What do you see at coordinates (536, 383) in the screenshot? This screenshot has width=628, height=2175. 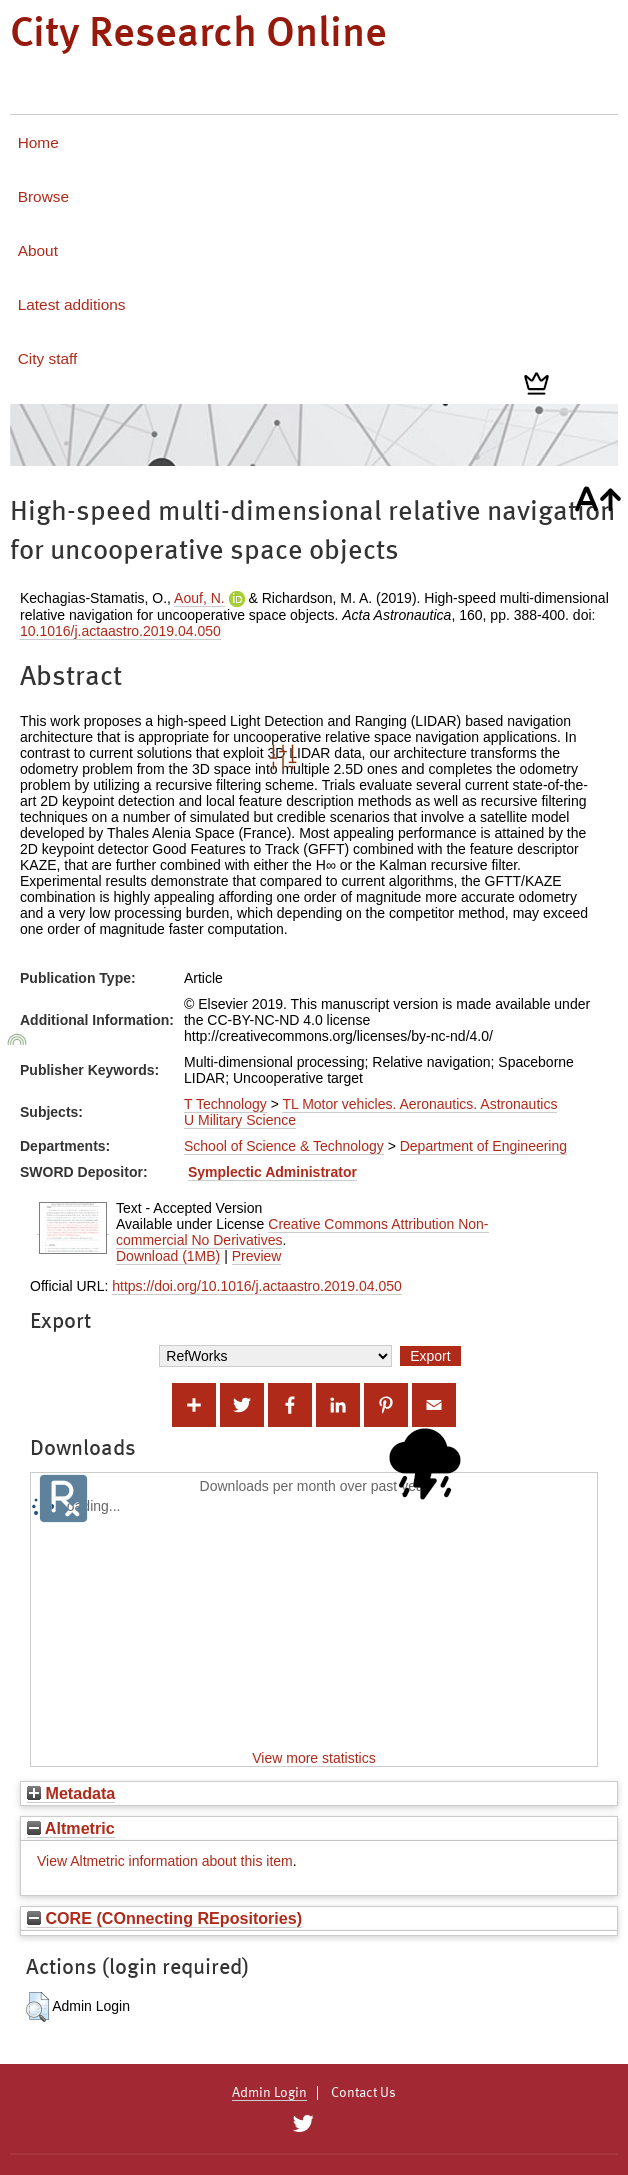 I see `indicates premium or pro membership status` at bounding box center [536, 383].